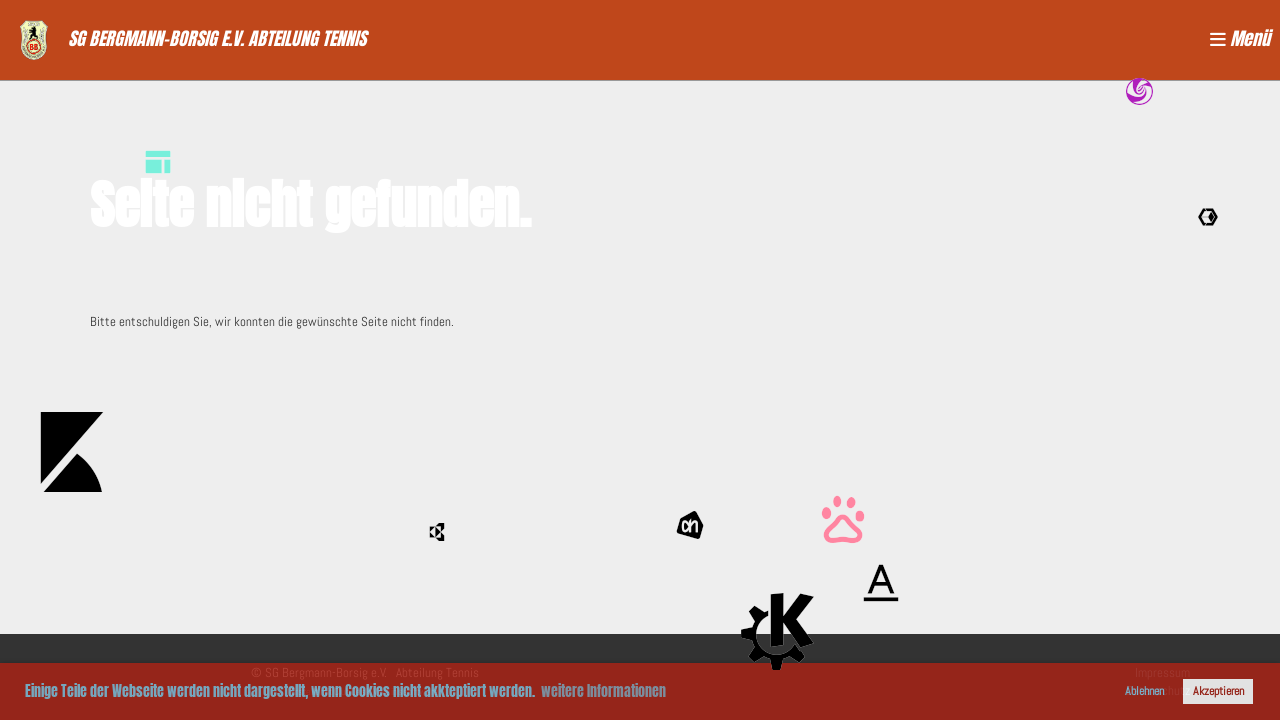  What do you see at coordinates (843, 519) in the screenshot?
I see `open Baidu app` at bounding box center [843, 519].